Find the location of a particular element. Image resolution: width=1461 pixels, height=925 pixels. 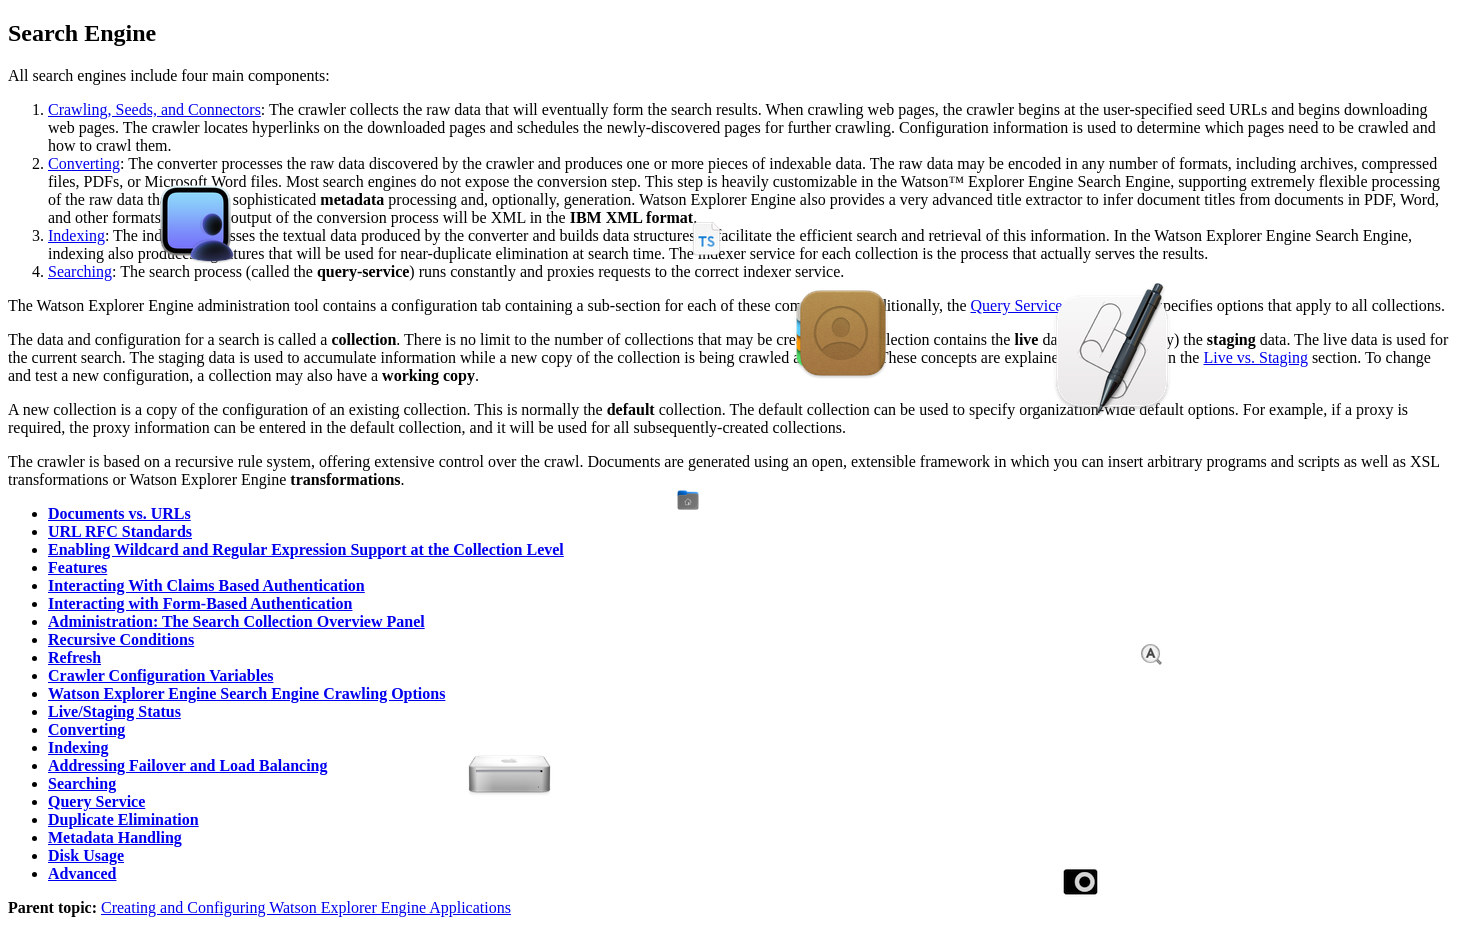

represents a mac mini device in system settings is located at coordinates (509, 767).